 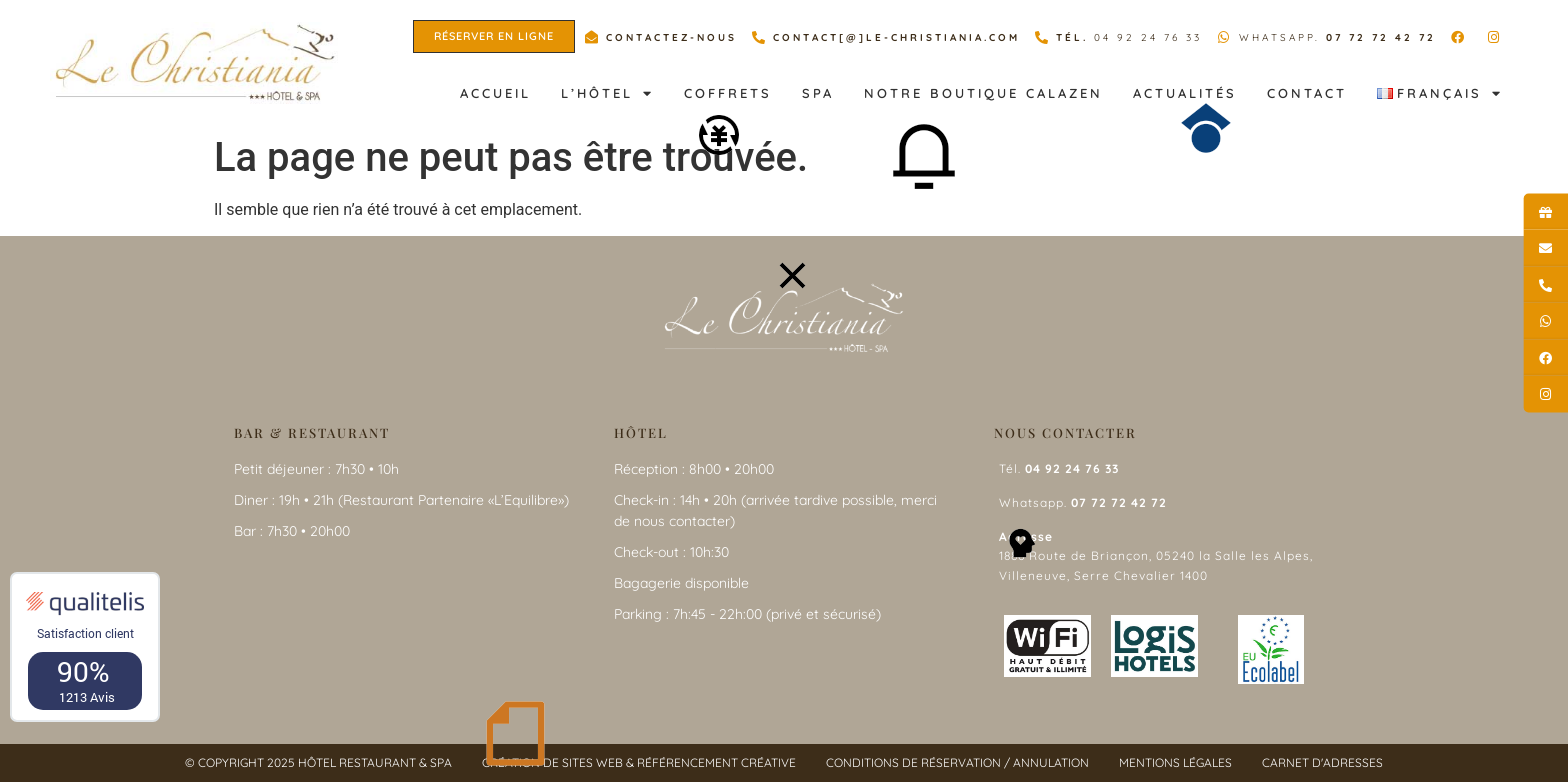 I want to click on convert currency to Chinese yuan, so click(x=719, y=135).